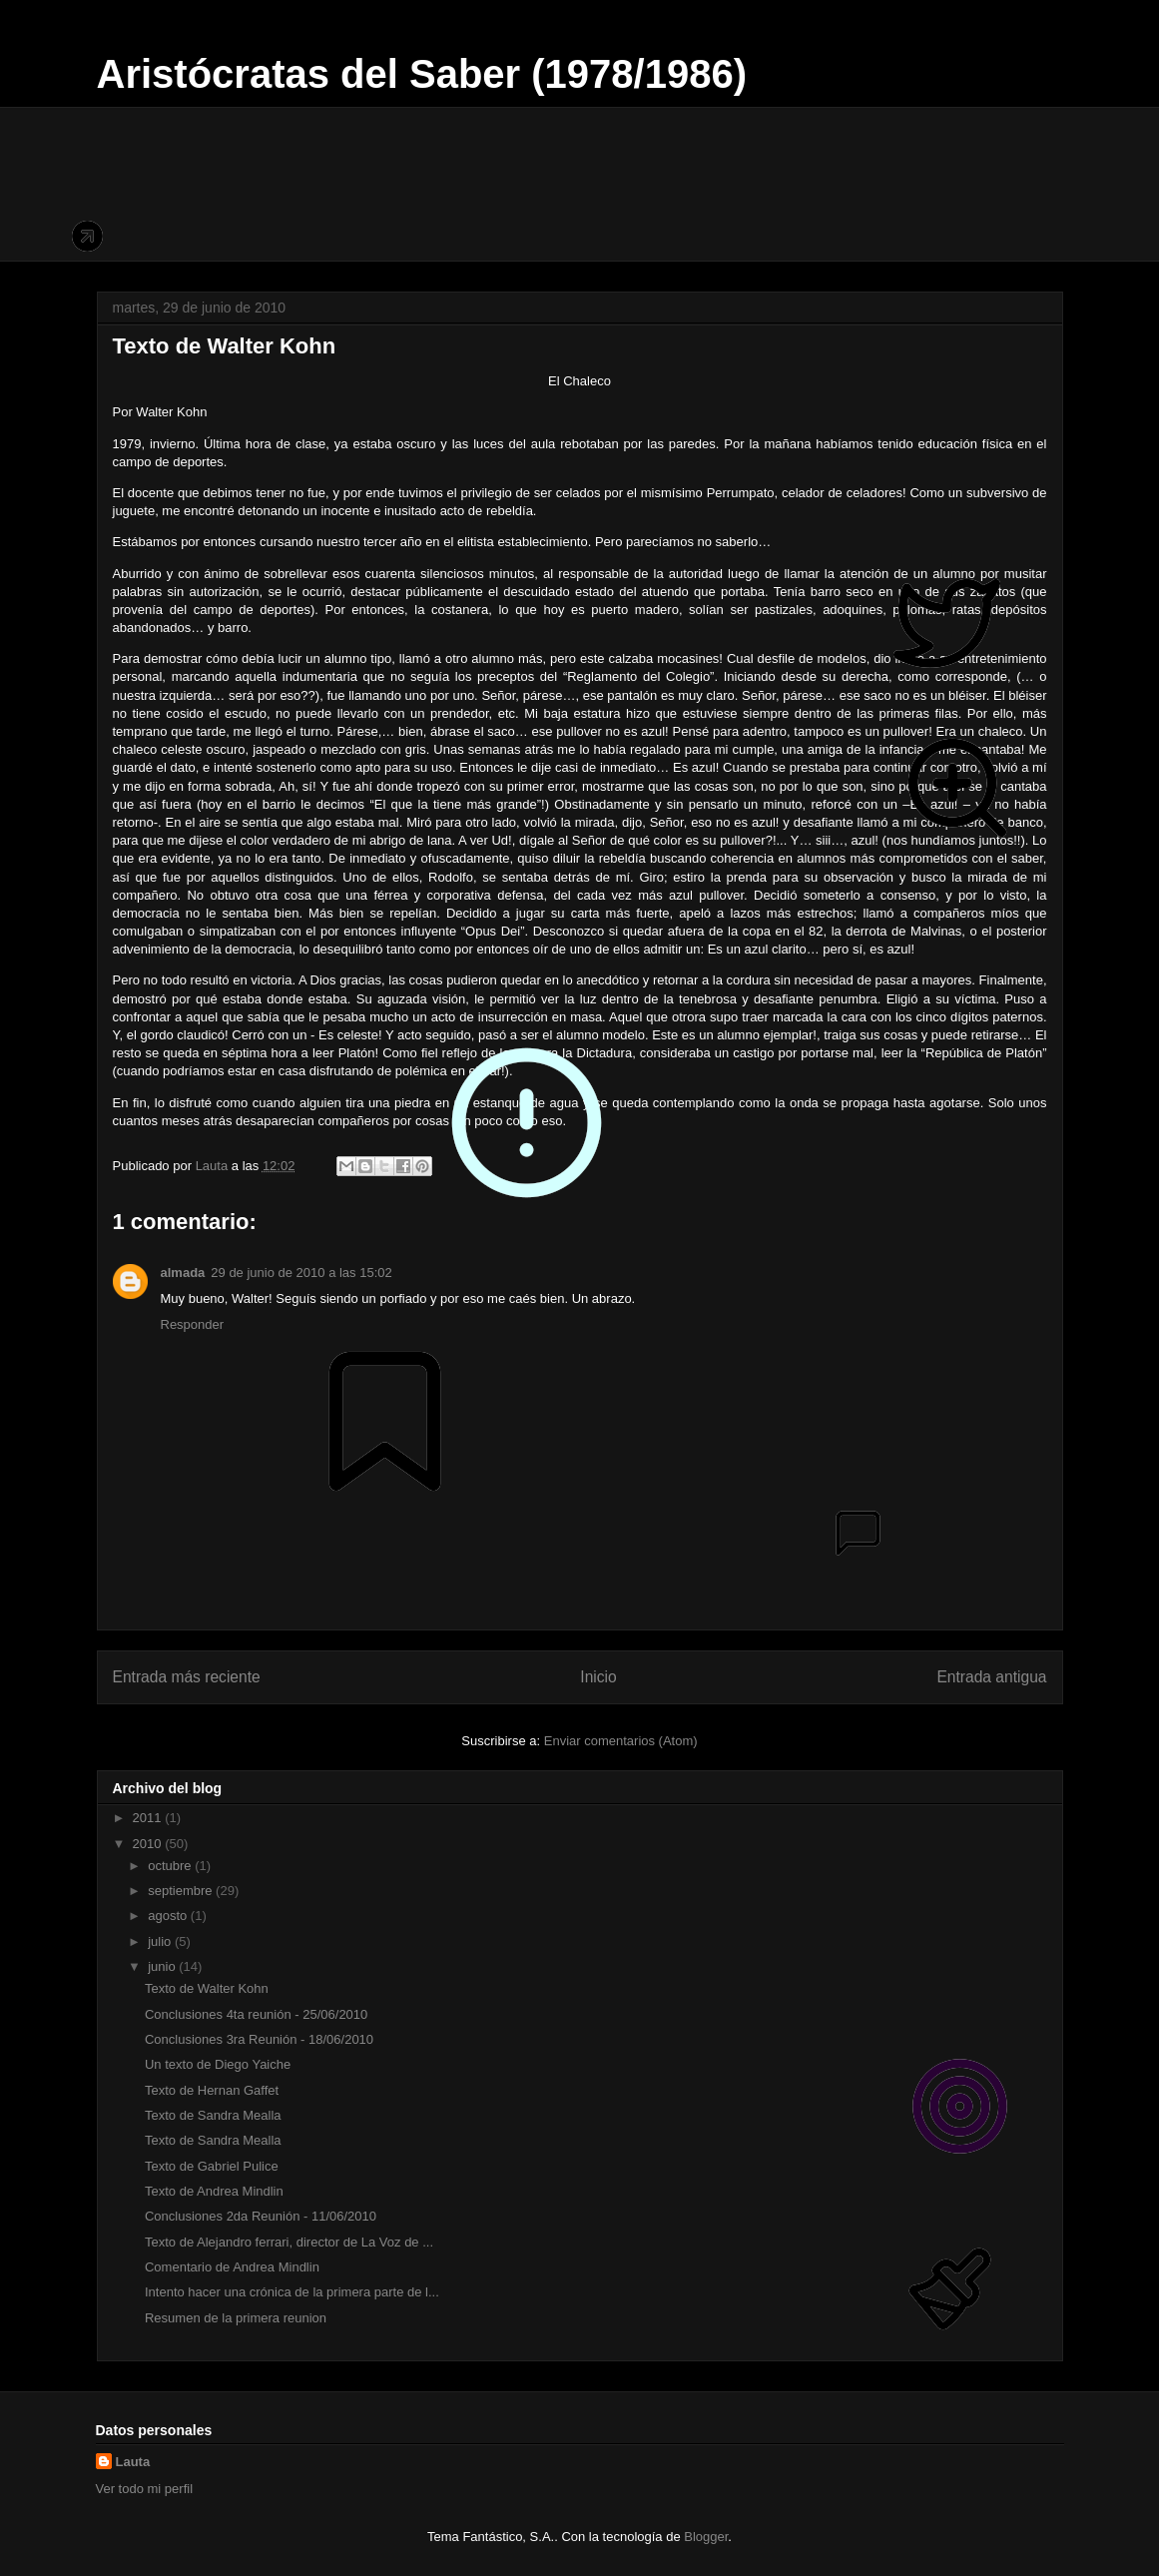 The height and width of the screenshot is (2576, 1159). I want to click on customize appearance or theme settings, so click(949, 2288).